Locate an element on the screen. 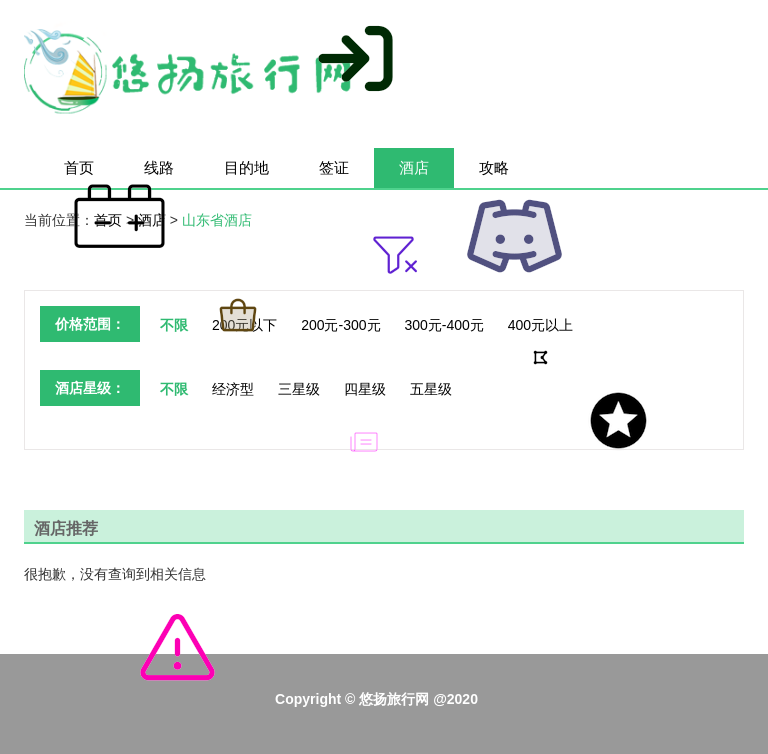 Image resolution: width=768 pixels, height=754 pixels. indicates a warning or caution state is located at coordinates (177, 648).